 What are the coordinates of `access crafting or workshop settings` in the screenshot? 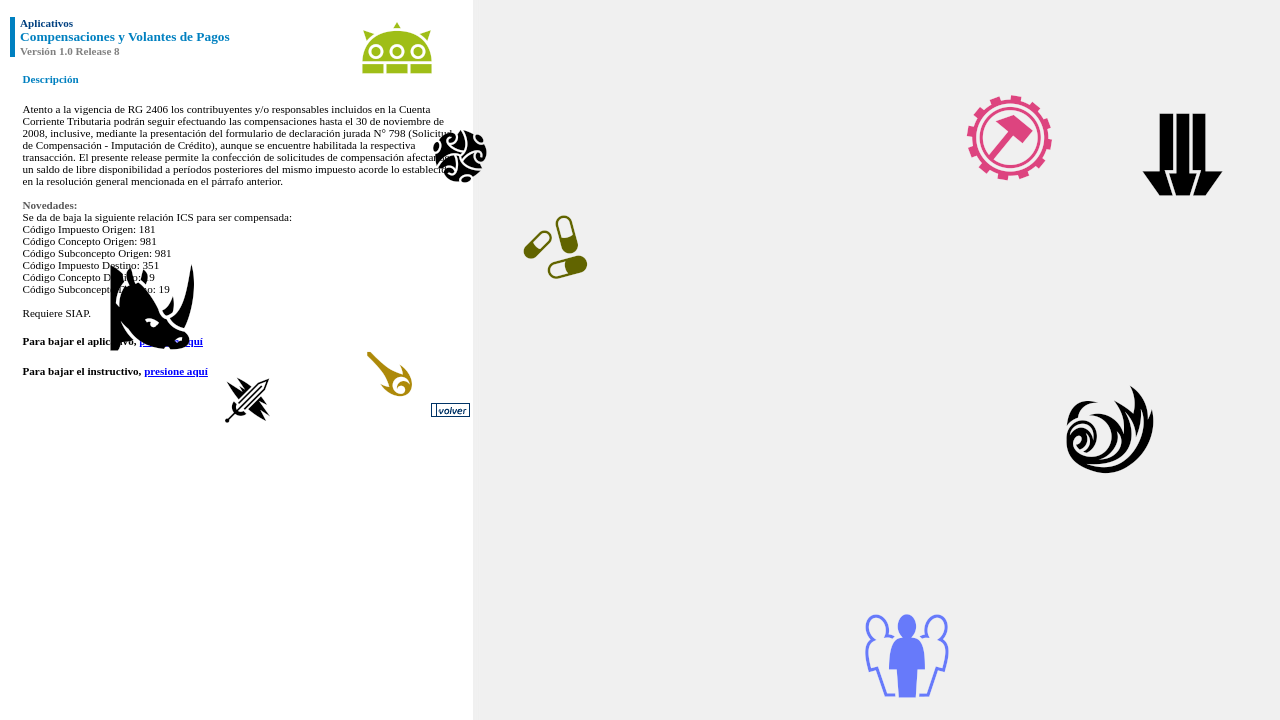 It's located at (1009, 137).